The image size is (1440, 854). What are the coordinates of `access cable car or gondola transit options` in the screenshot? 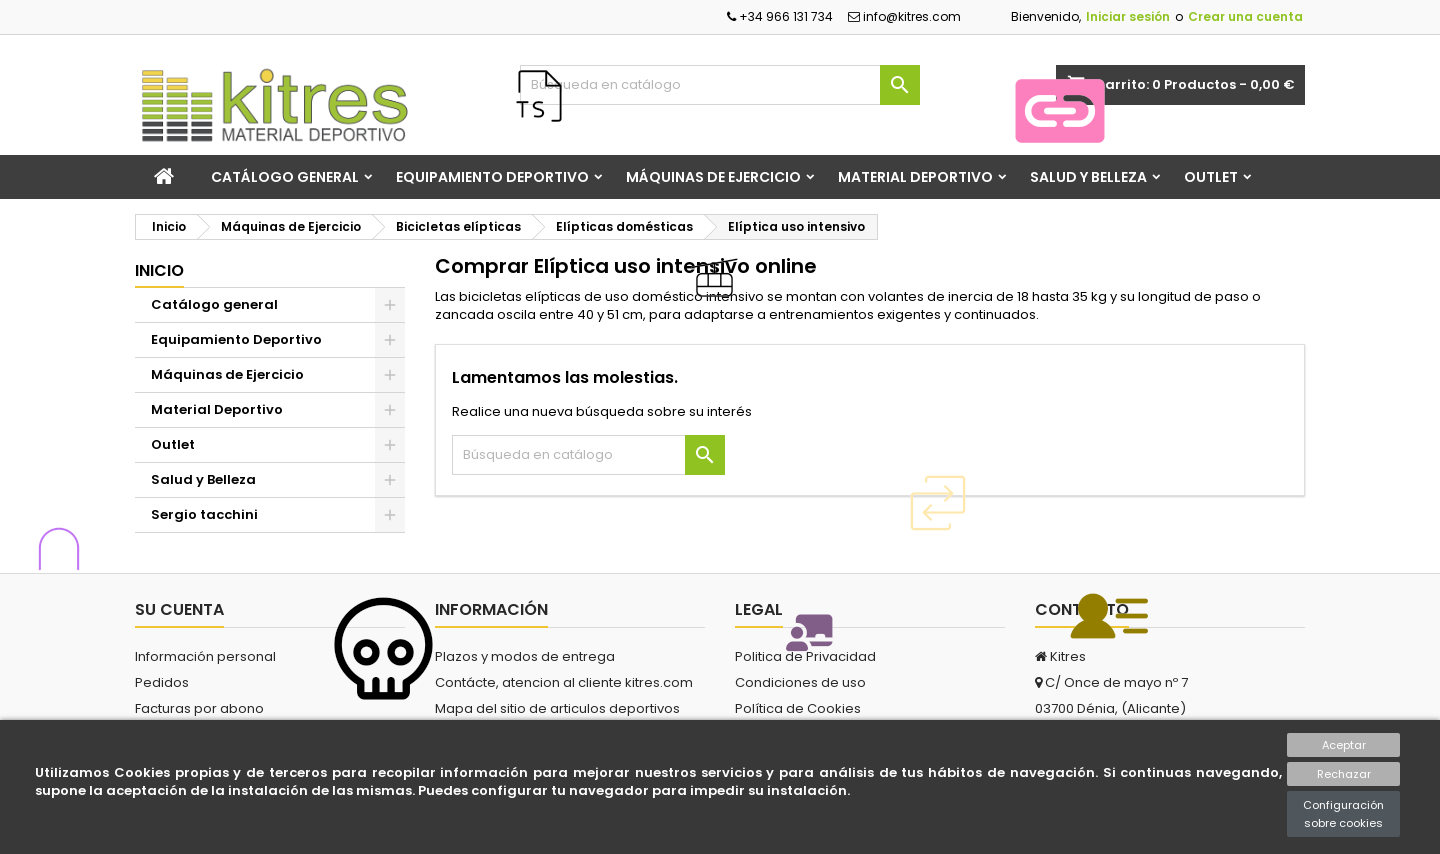 It's located at (714, 278).